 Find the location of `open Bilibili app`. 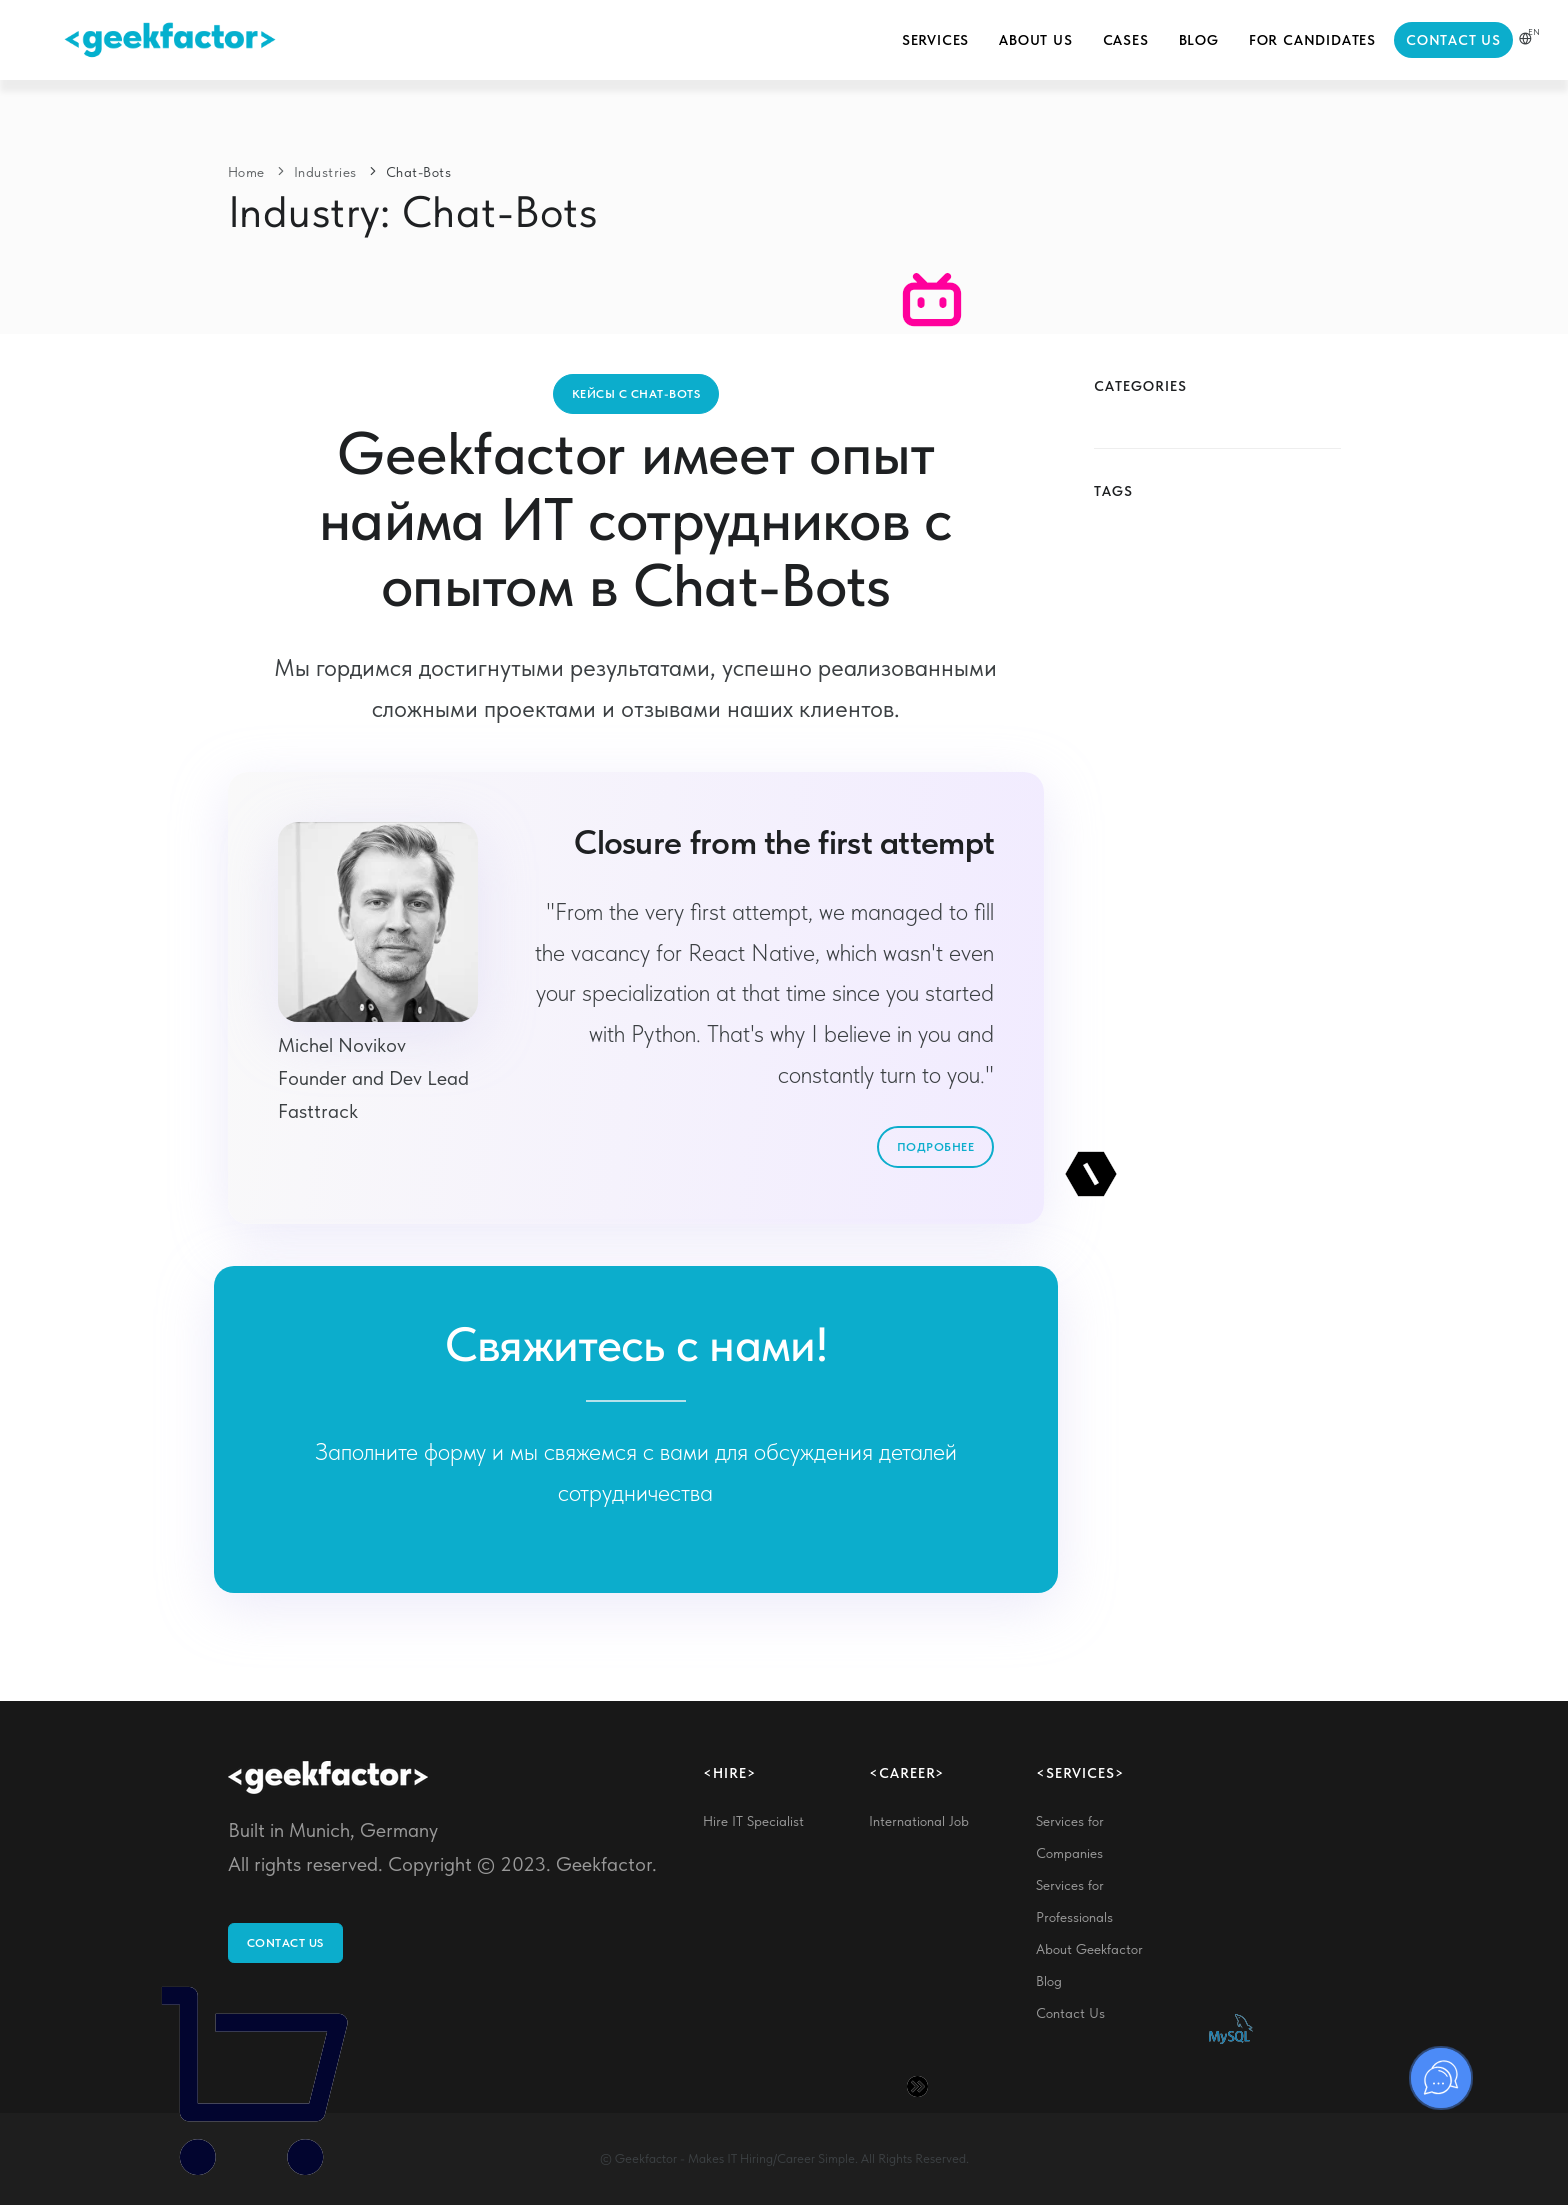

open Bilibili app is located at coordinates (932, 300).